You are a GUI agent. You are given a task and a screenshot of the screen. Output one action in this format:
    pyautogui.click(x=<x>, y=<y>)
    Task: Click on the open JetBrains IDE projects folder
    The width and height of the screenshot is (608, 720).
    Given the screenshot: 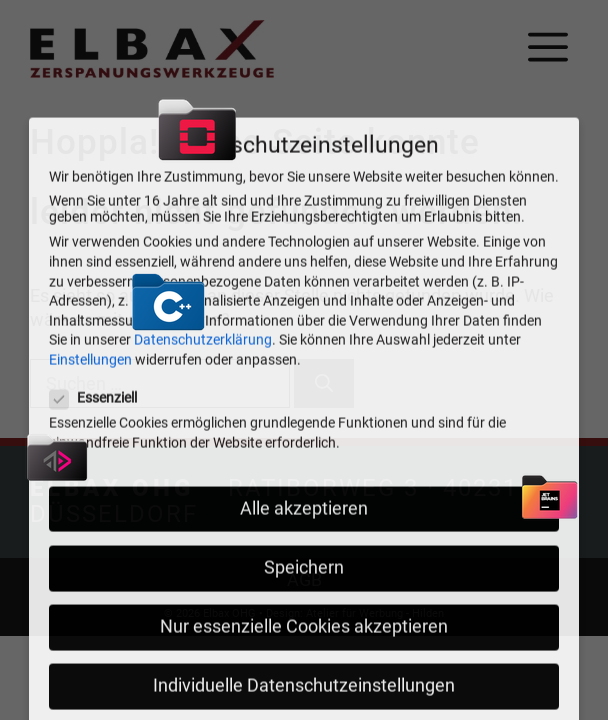 What is the action you would take?
    pyautogui.click(x=549, y=498)
    